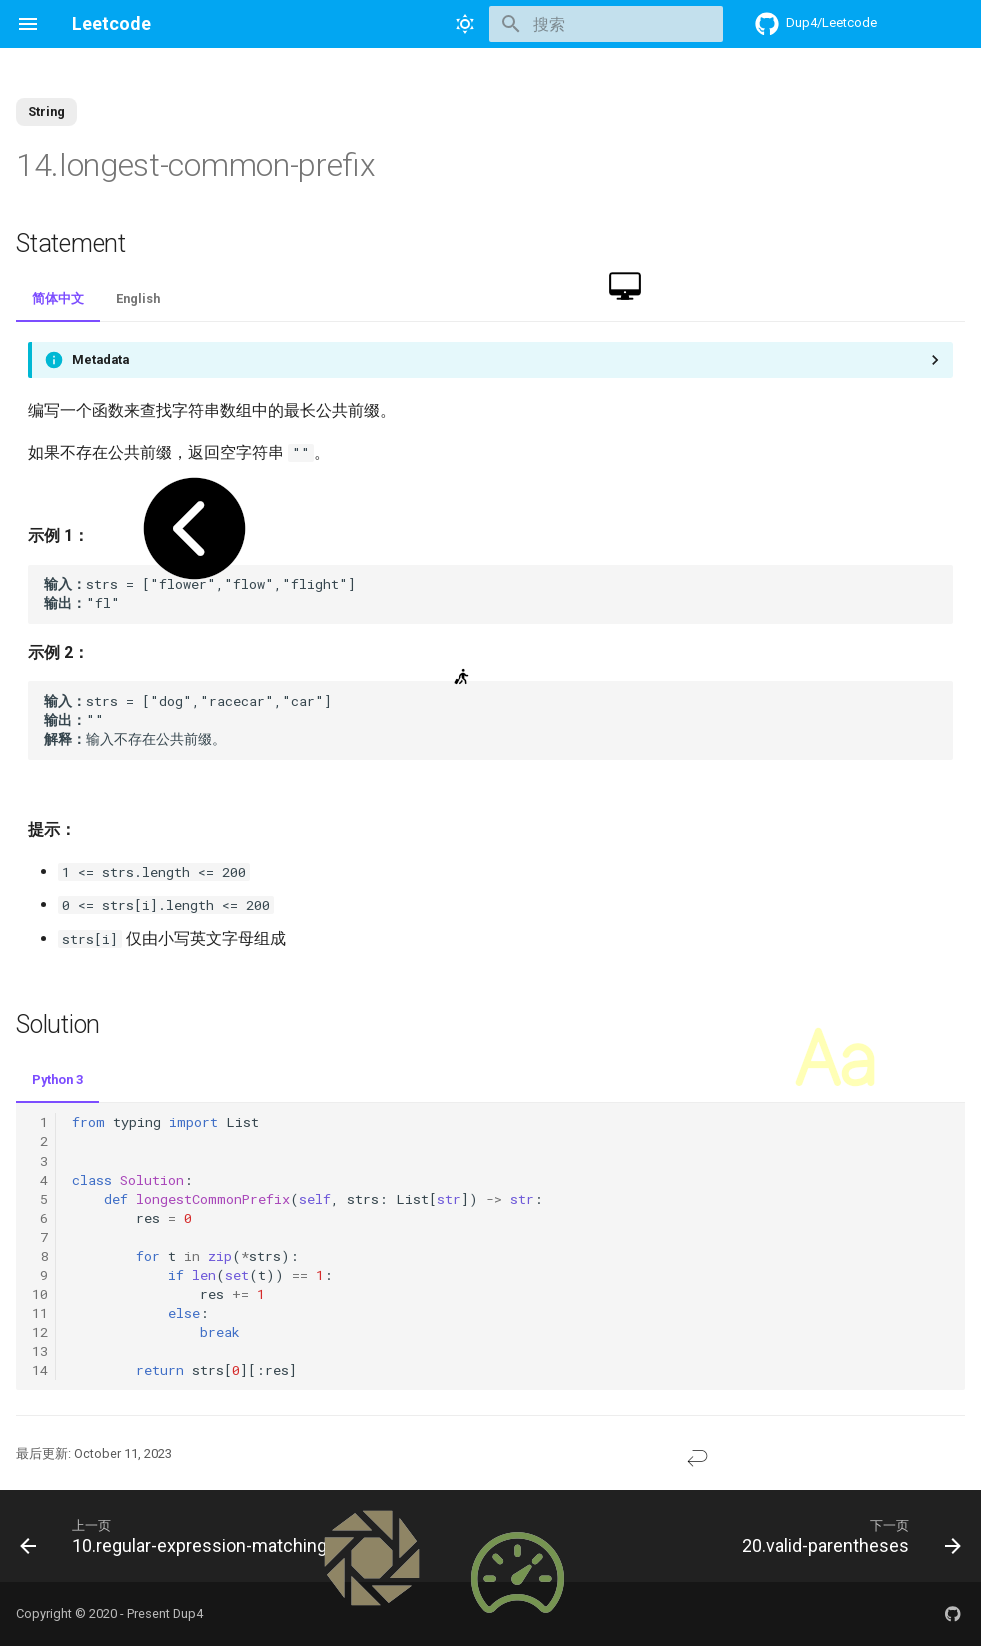 This screenshot has width=981, height=1646. Describe the element at coordinates (697, 1457) in the screenshot. I see `undo or revert to previous action` at that location.